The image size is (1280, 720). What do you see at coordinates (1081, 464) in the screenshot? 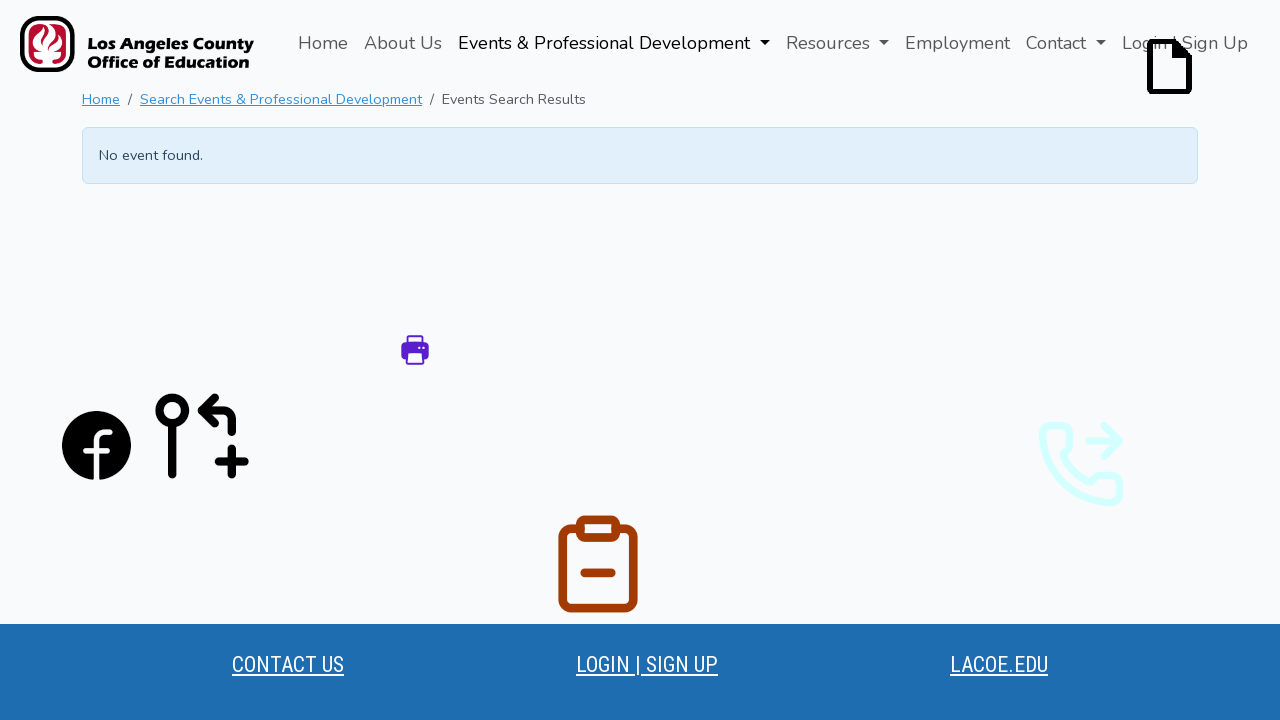
I see `forward a call to another number` at bounding box center [1081, 464].